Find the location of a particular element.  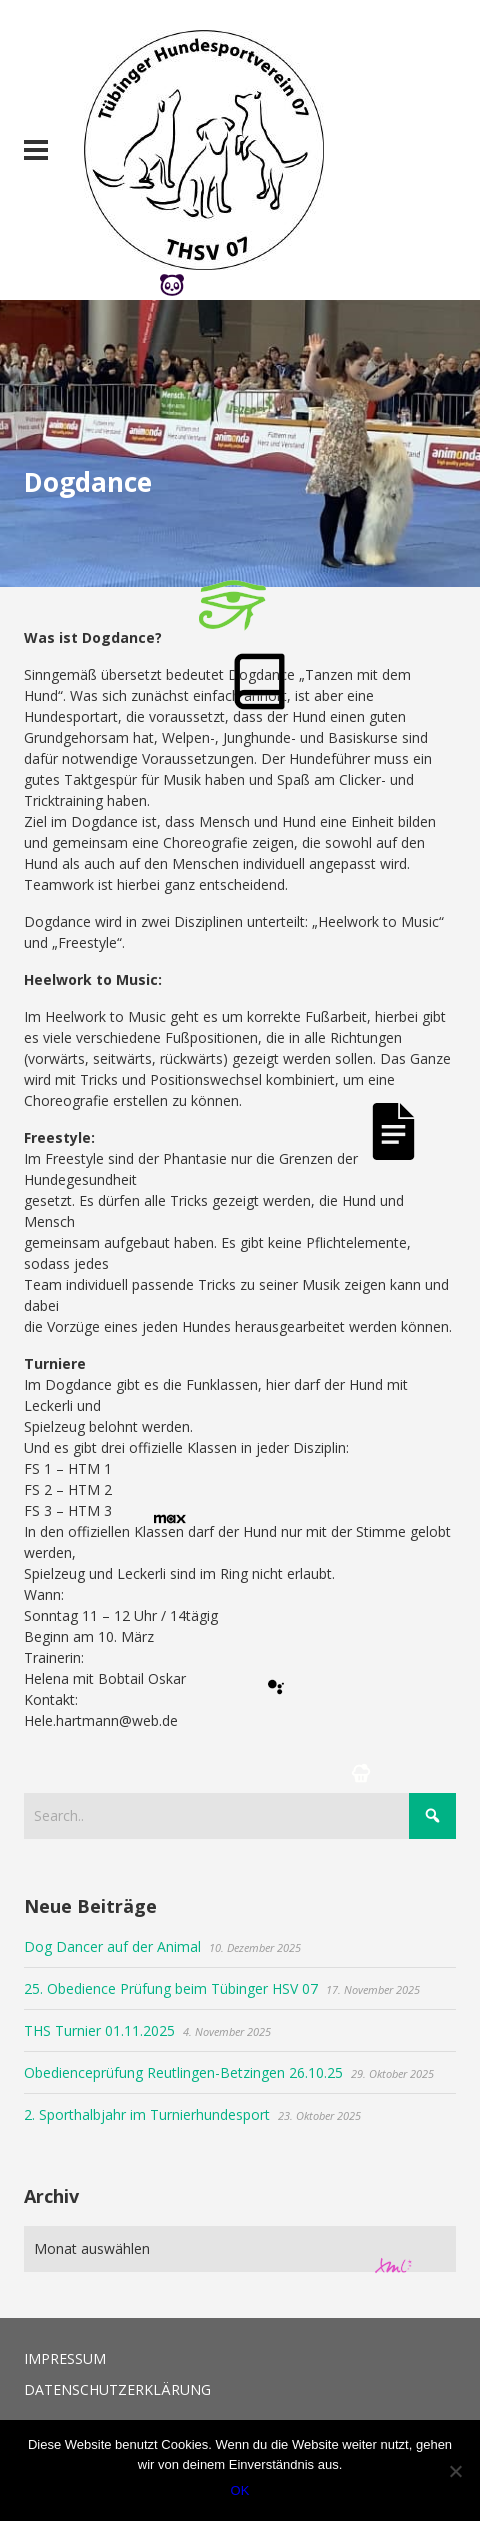

indicates xml file format or data type is located at coordinates (393, 2265).